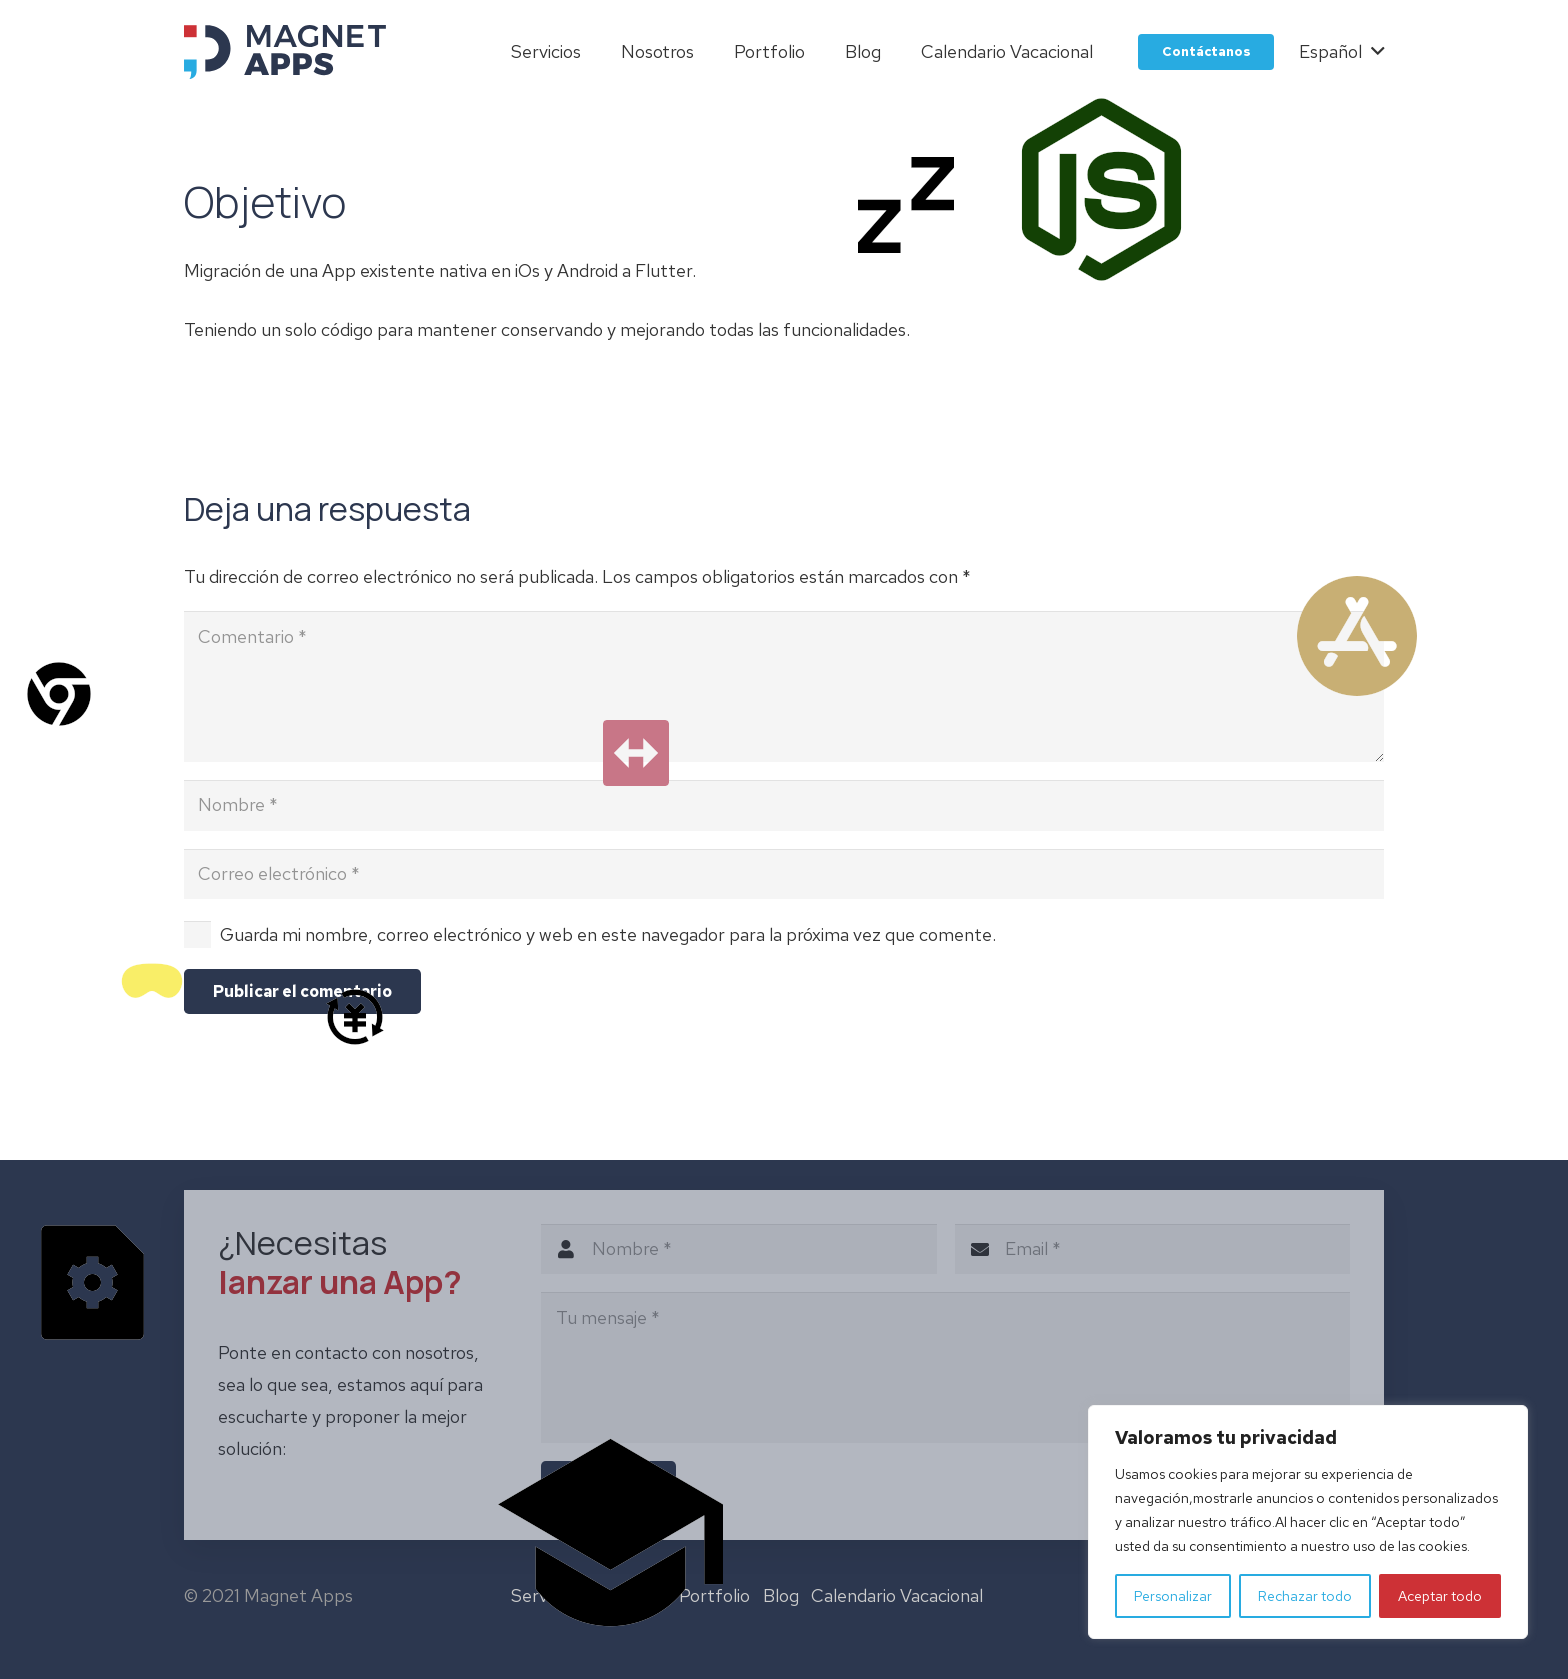 The image size is (1568, 1679). What do you see at coordinates (636, 753) in the screenshot?
I see `flip image horizontally` at bounding box center [636, 753].